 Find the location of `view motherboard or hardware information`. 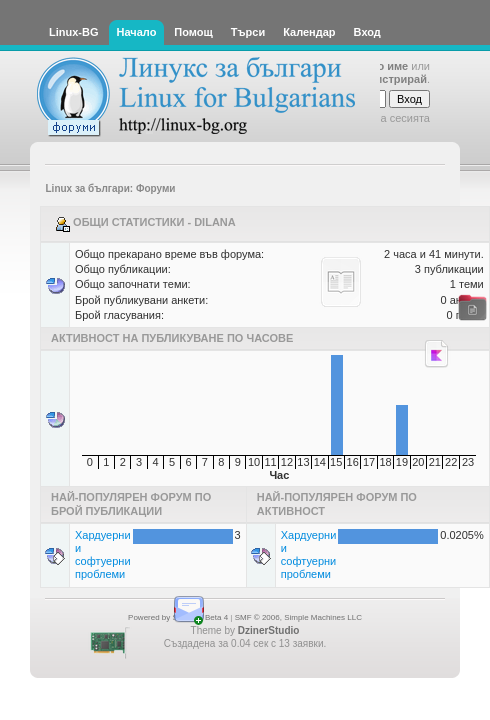

view motherboard or hardware information is located at coordinates (110, 643).